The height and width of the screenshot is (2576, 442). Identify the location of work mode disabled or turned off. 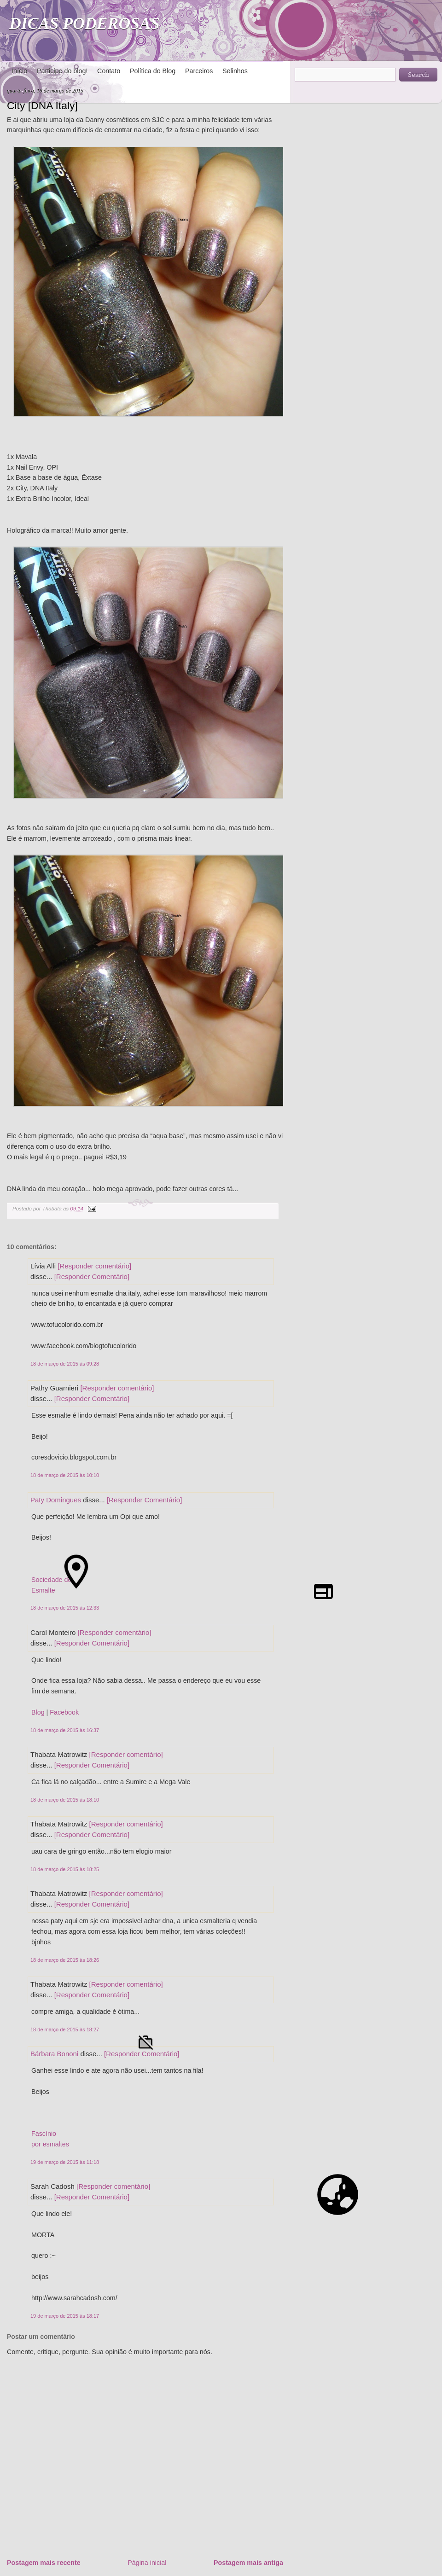
(145, 2042).